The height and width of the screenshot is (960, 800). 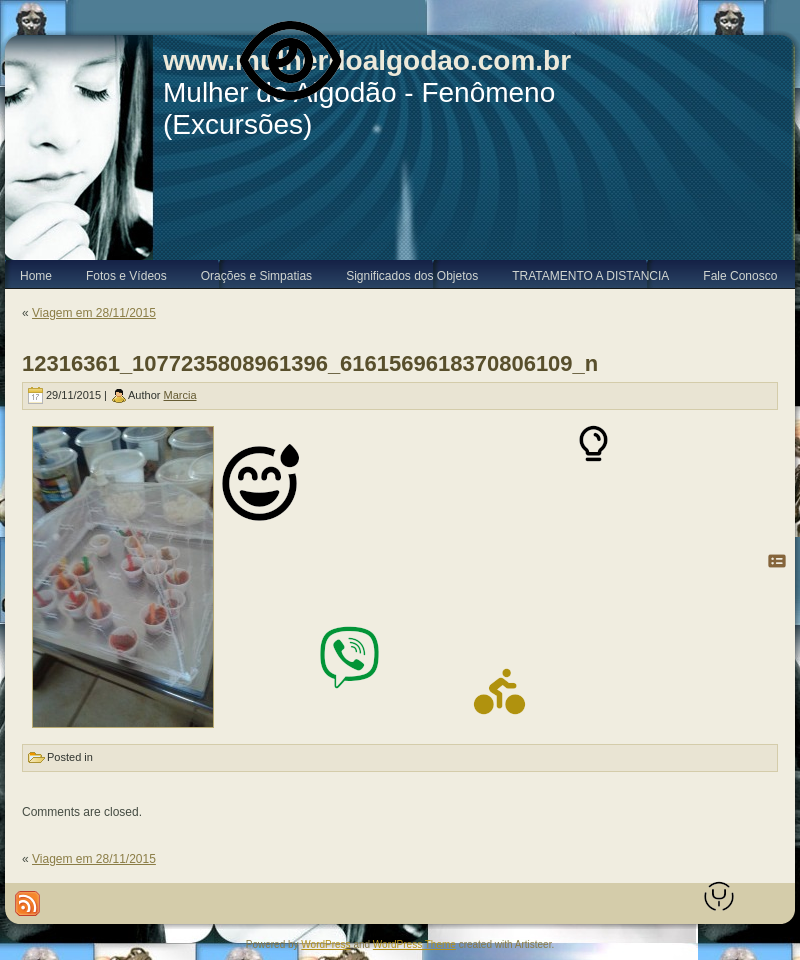 What do you see at coordinates (349, 657) in the screenshot?
I see `open Viber messaging app` at bounding box center [349, 657].